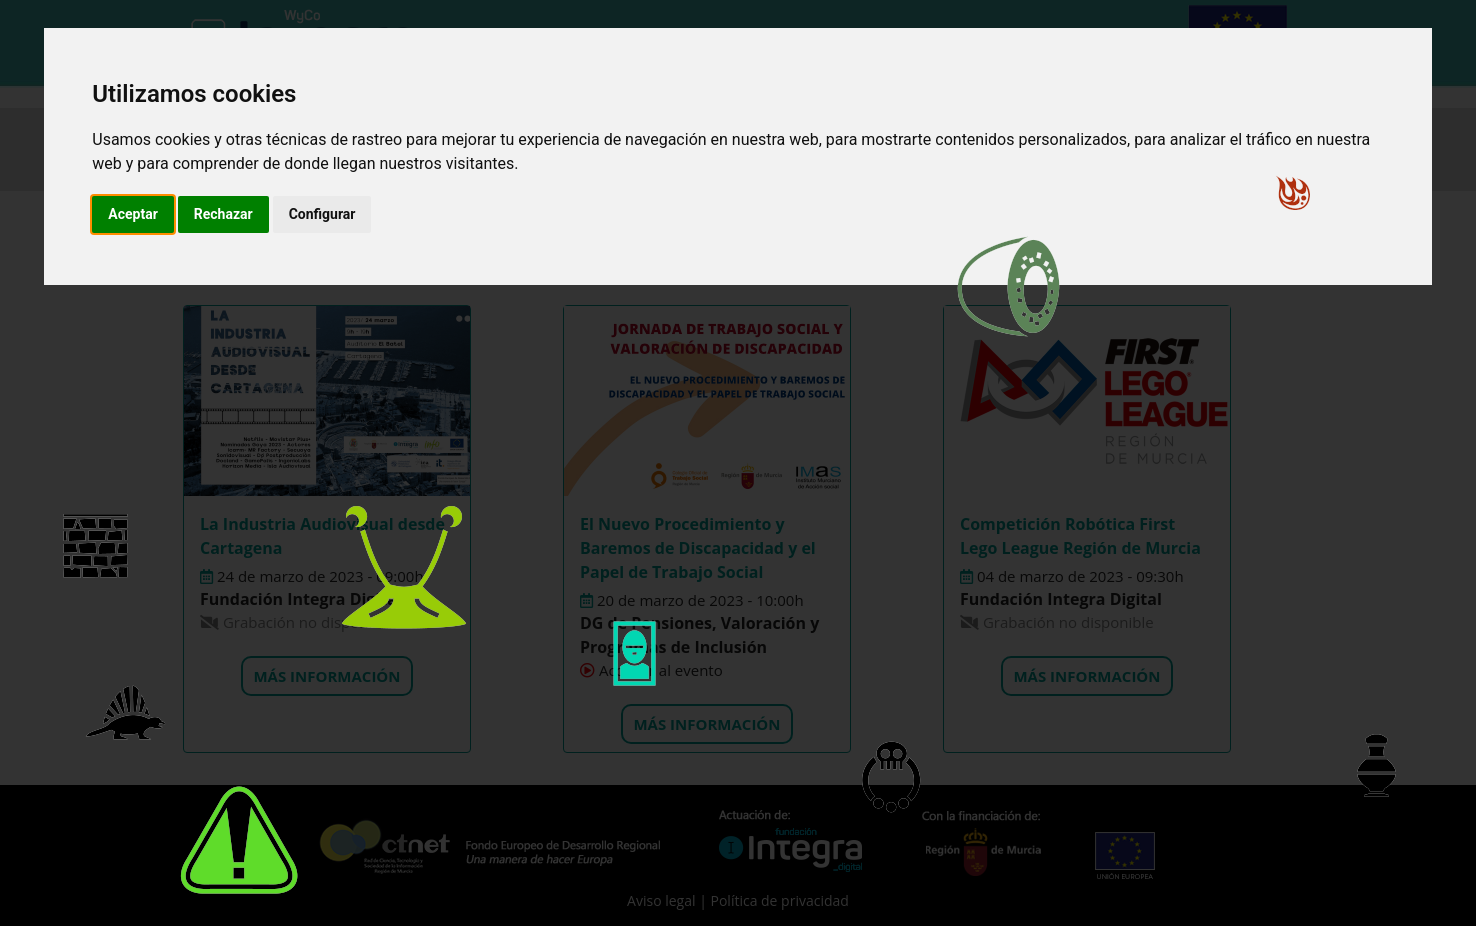 The width and height of the screenshot is (1476, 926). What do you see at coordinates (239, 841) in the screenshot?
I see `warning or hazard alert indicator` at bounding box center [239, 841].